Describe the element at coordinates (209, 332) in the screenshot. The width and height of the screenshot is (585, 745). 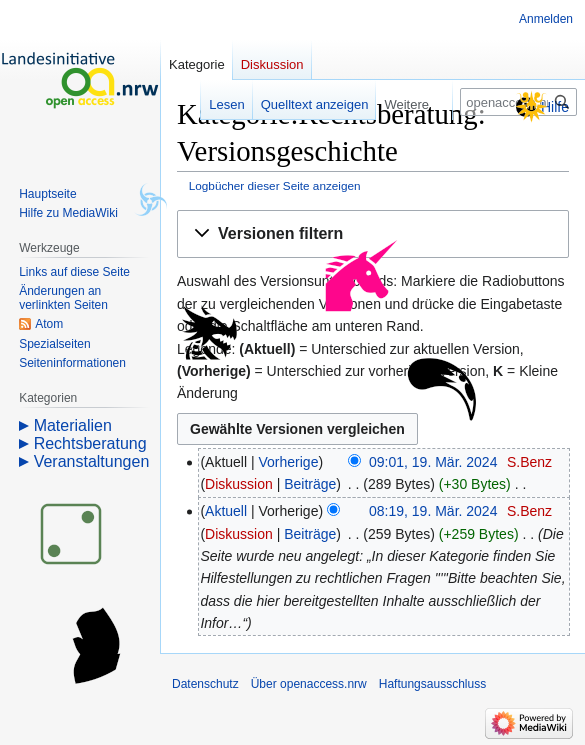
I see `access dragon or monster-related content` at that location.